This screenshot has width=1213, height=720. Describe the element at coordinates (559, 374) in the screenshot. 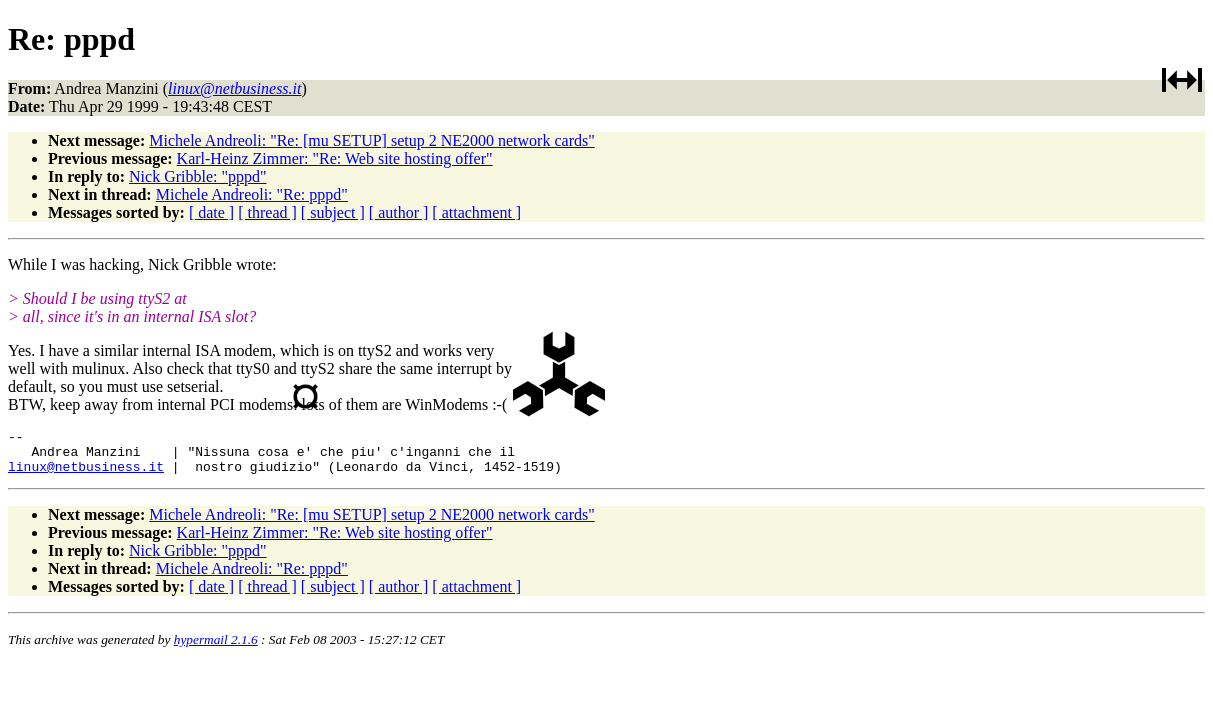

I see `google cloud spanner database service logo` at that location.